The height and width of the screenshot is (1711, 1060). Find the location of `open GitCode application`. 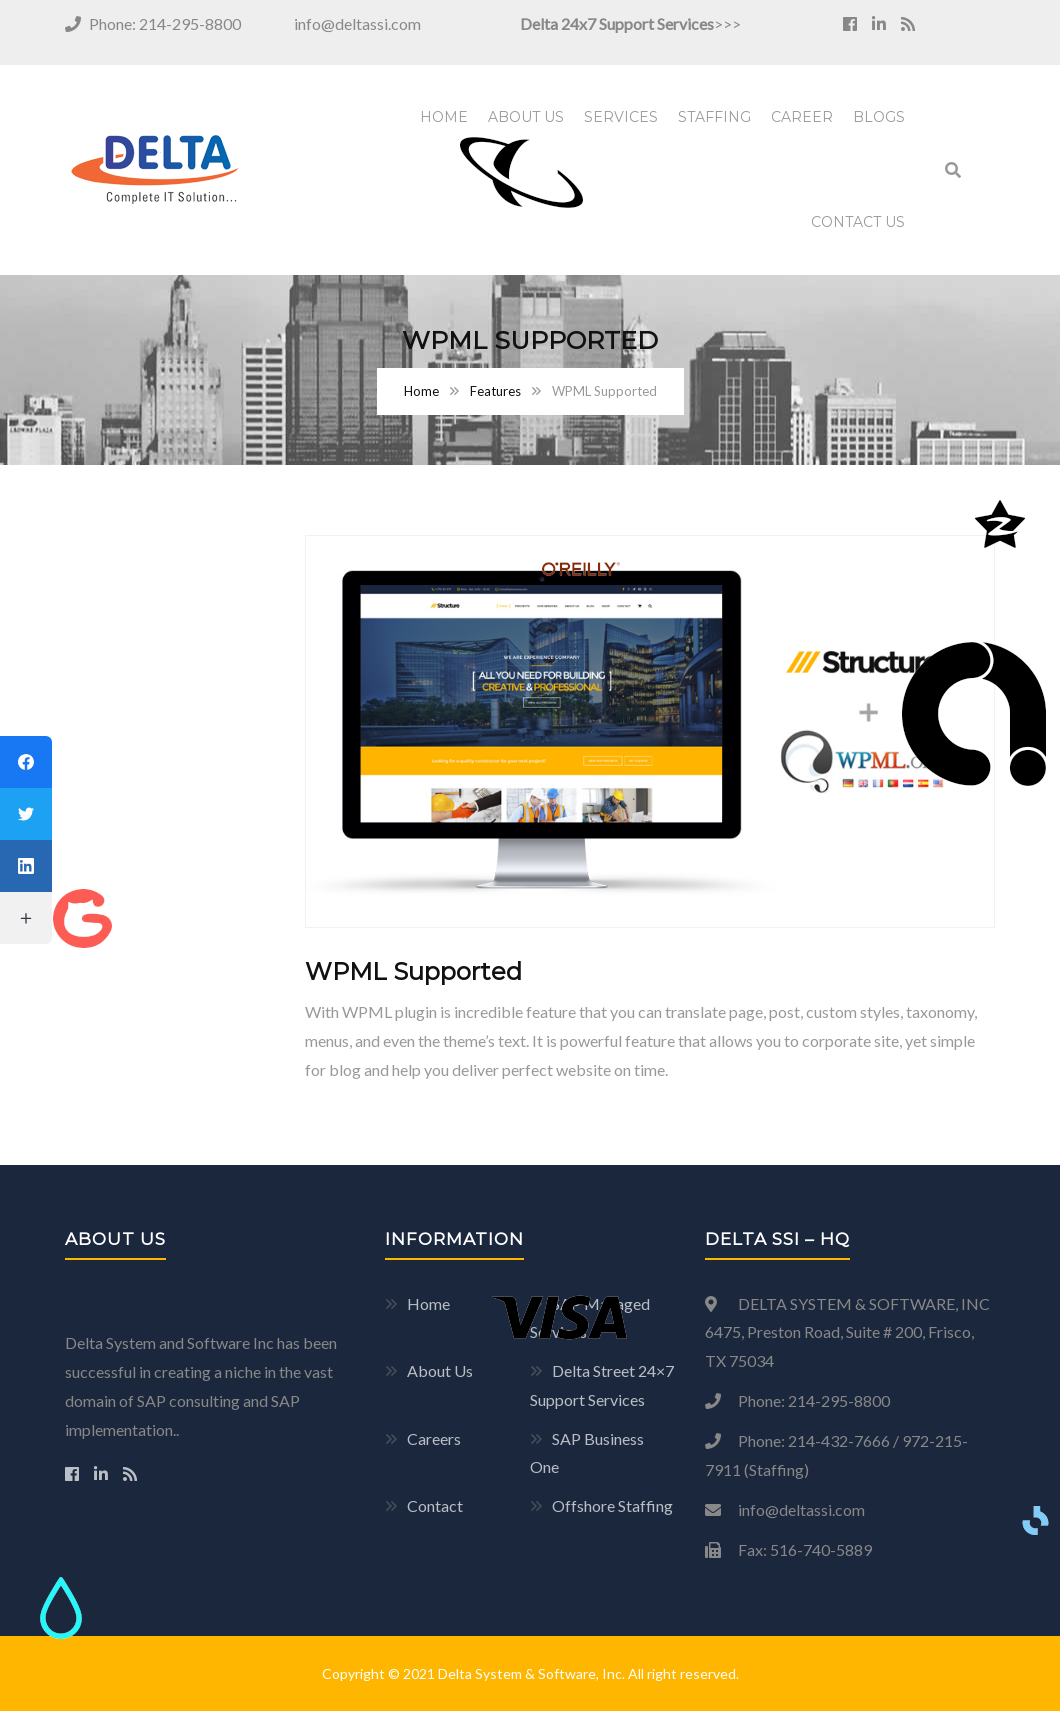

open GitCode application is located at coordinates (82, 918).